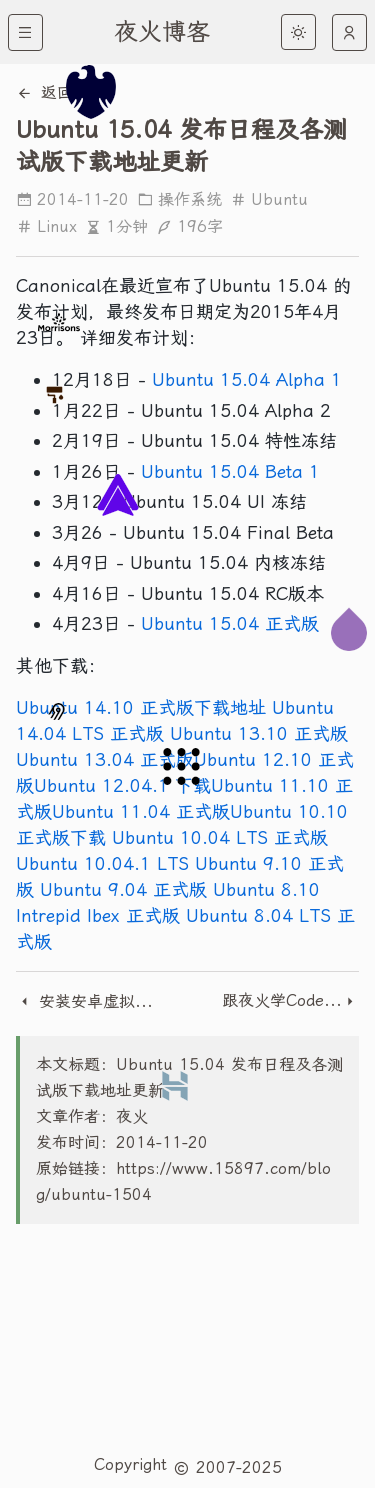 The height and width of the screenshot is (1488, 375). I want to click on airbyte logo - a data integration platform, so click(56, 711).